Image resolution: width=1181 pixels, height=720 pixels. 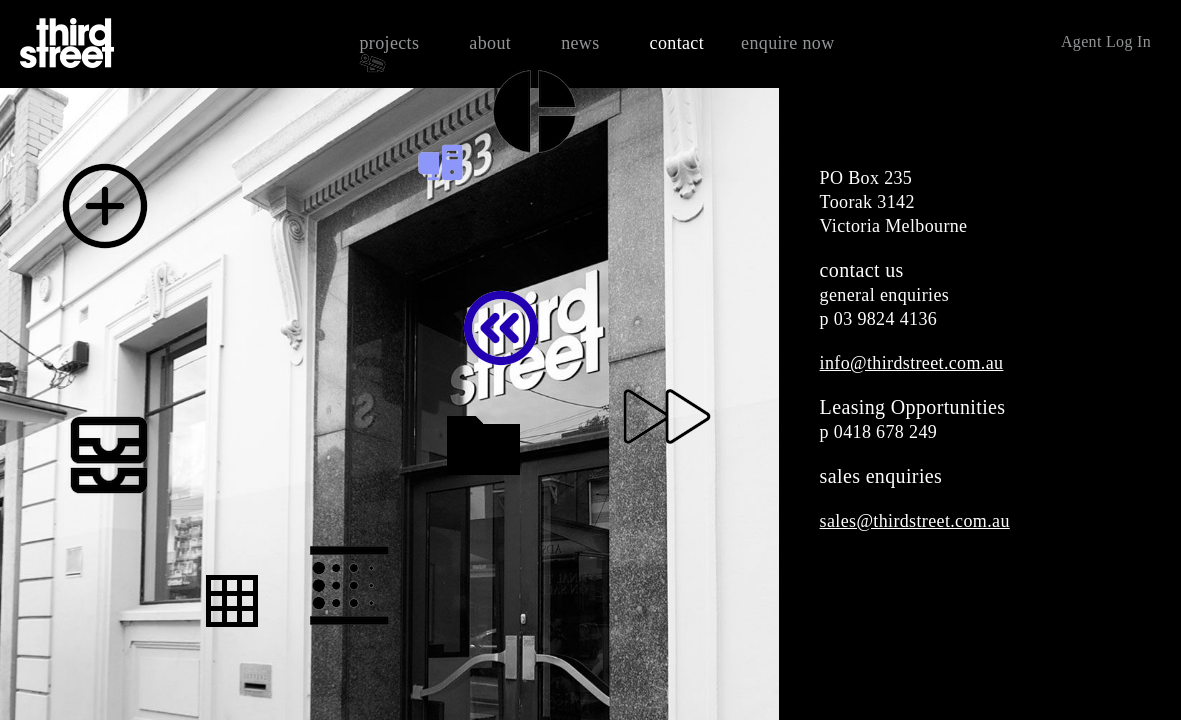 What do you see at coordinates (372, 63) in the screenshot?
I see `indicates lie-flat seat availability on flight` at bounding box center [372, 63].